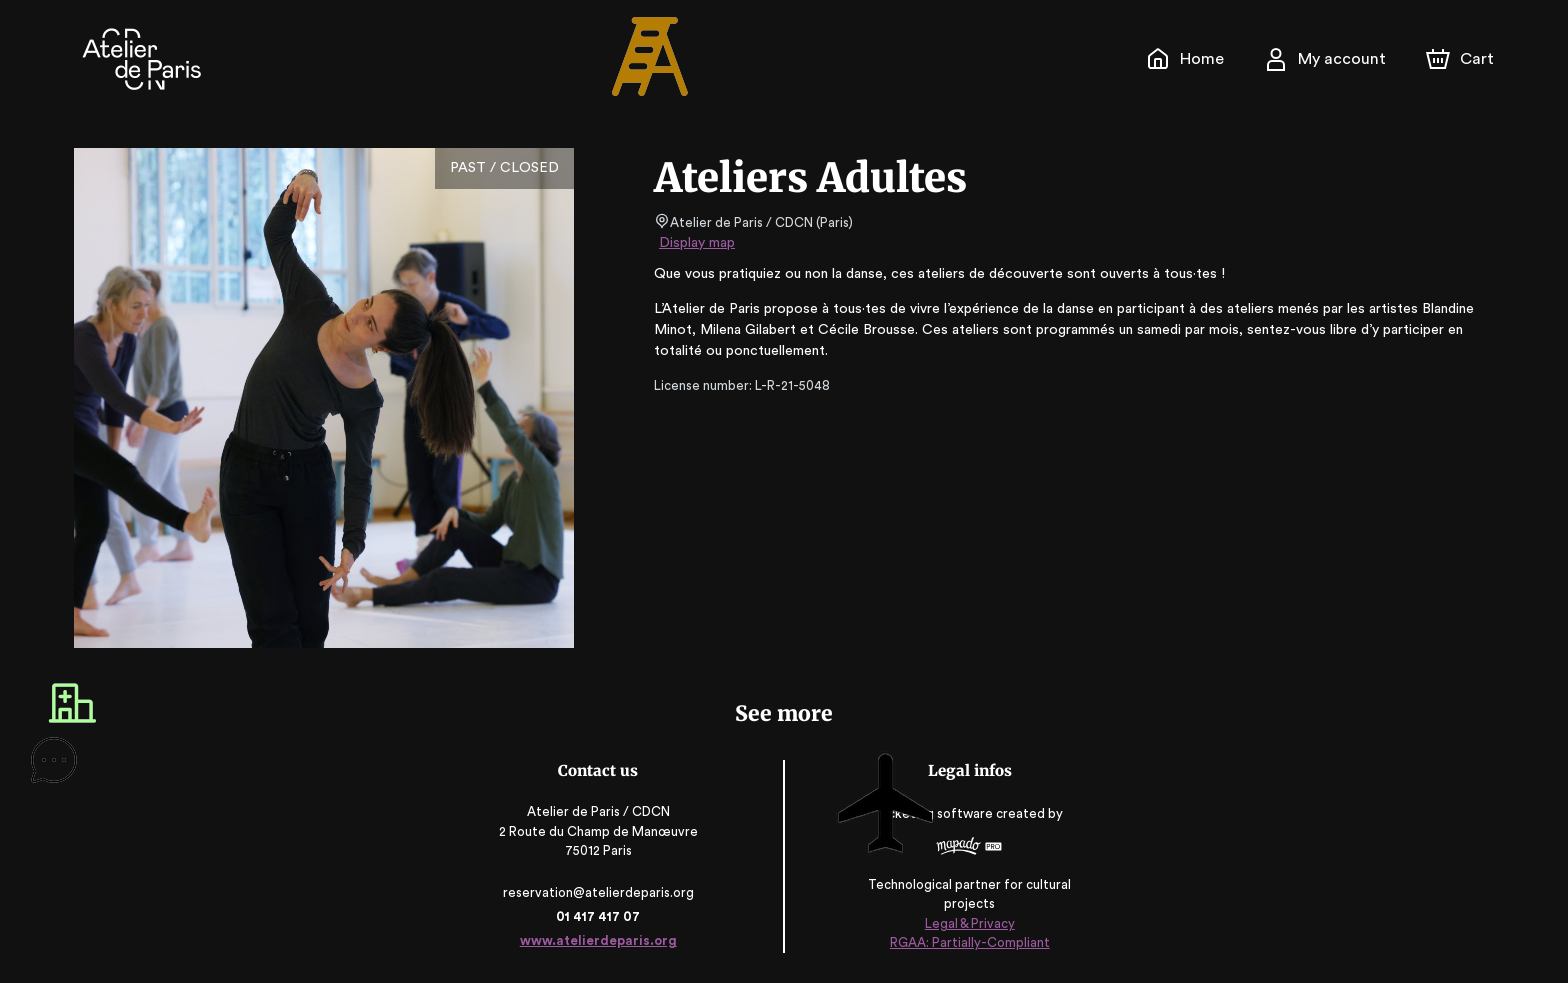 This screenshot has width=1568, height=983. What do you see at coordinates (888, 803) in the screenshot?
I see `access flight booking or travel options` at bounding box center [888, 803].